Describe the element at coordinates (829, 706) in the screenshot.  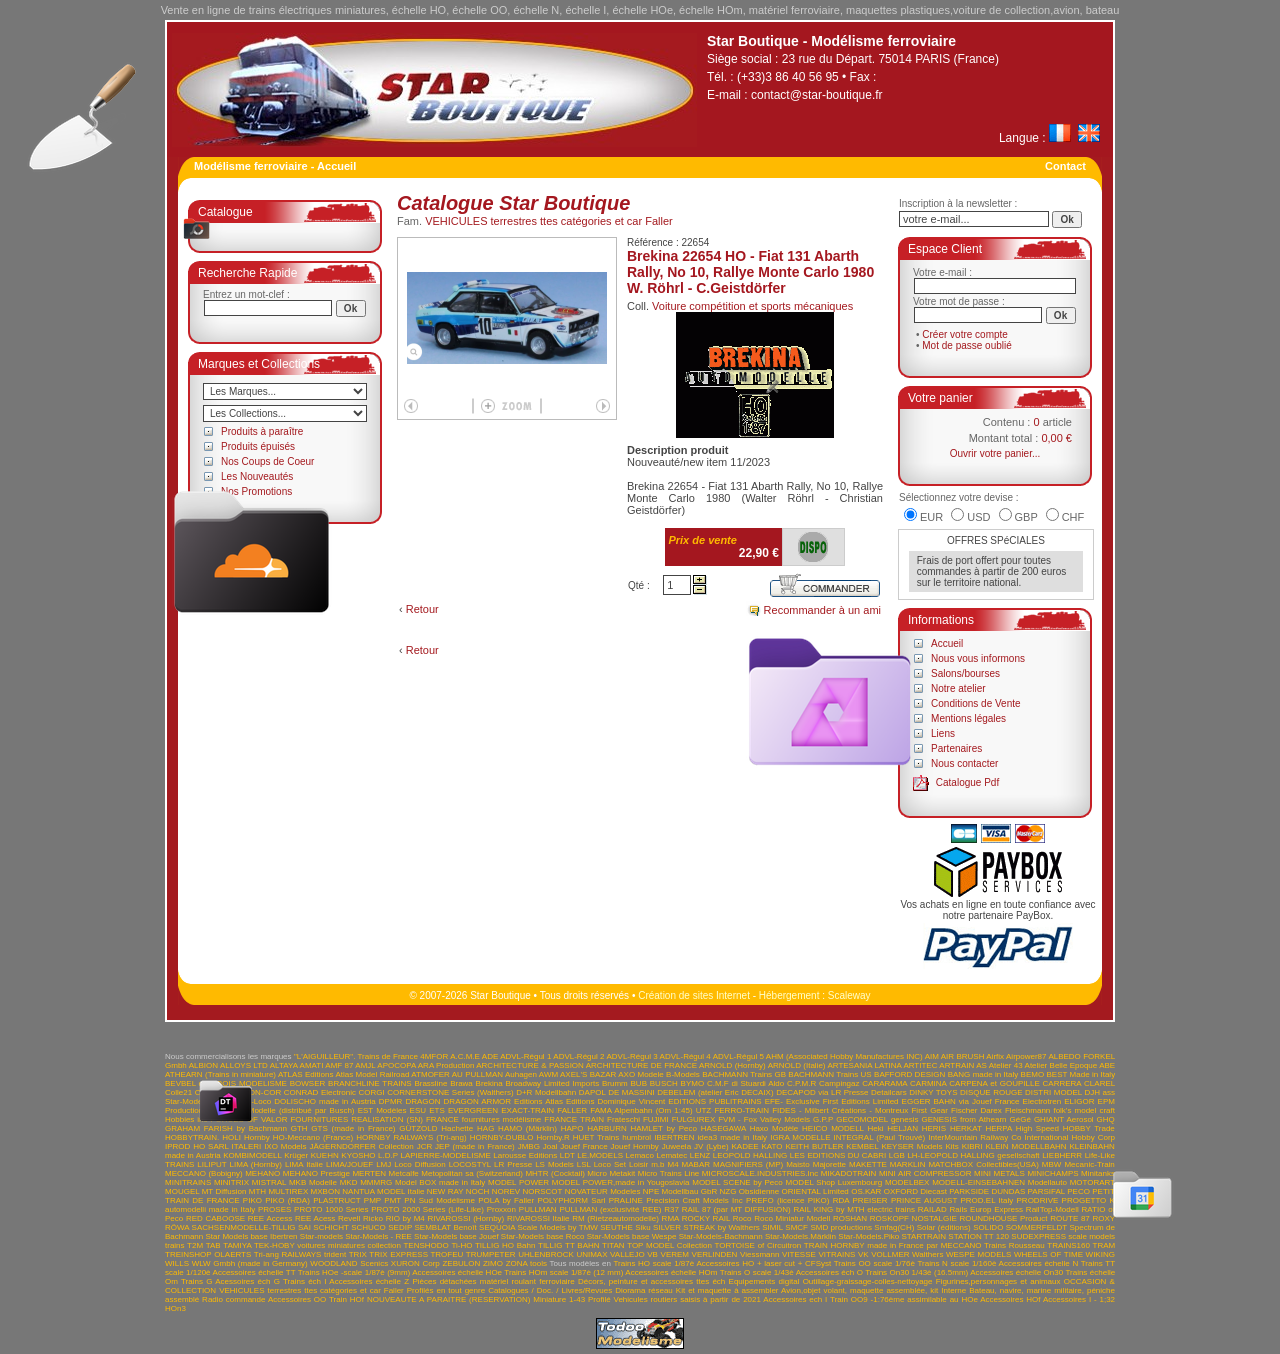
I see `open affinity photo project files folder` at that location.